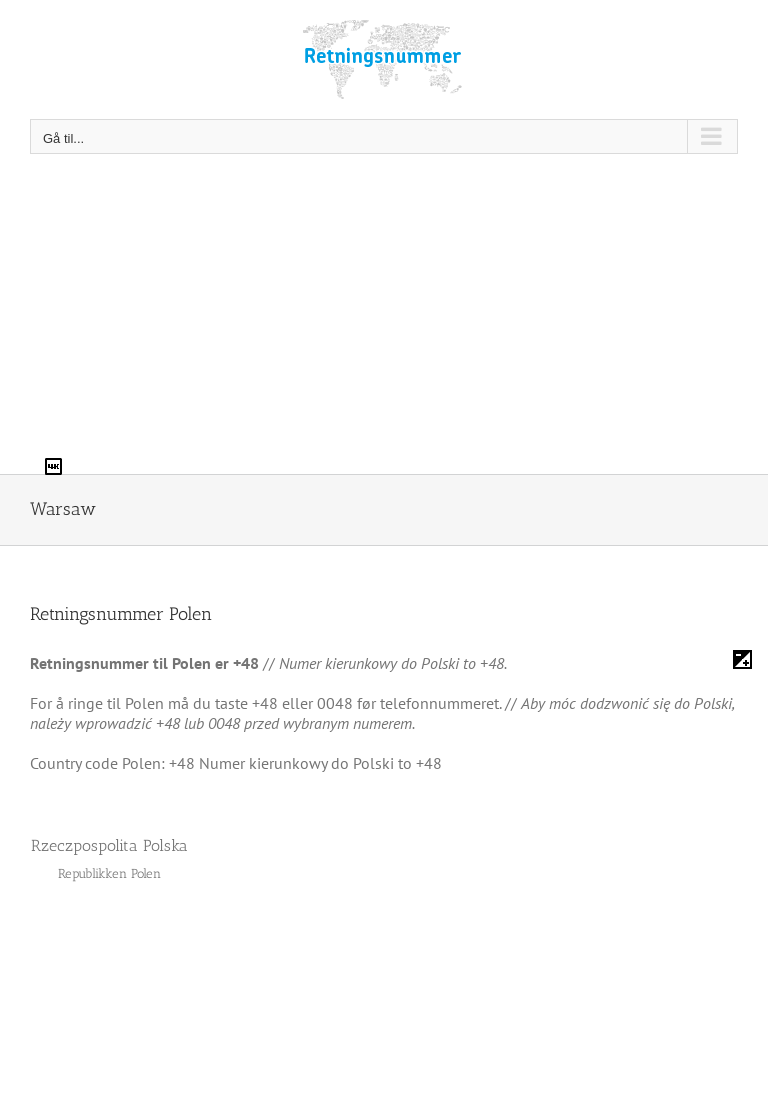 Image resolution: width=768 pixels, height=1095 pixels. What do you see at coordinates (742, 659) in the screenshot?
I see `adjust image exposure settings` at bounding box center [742, 659].